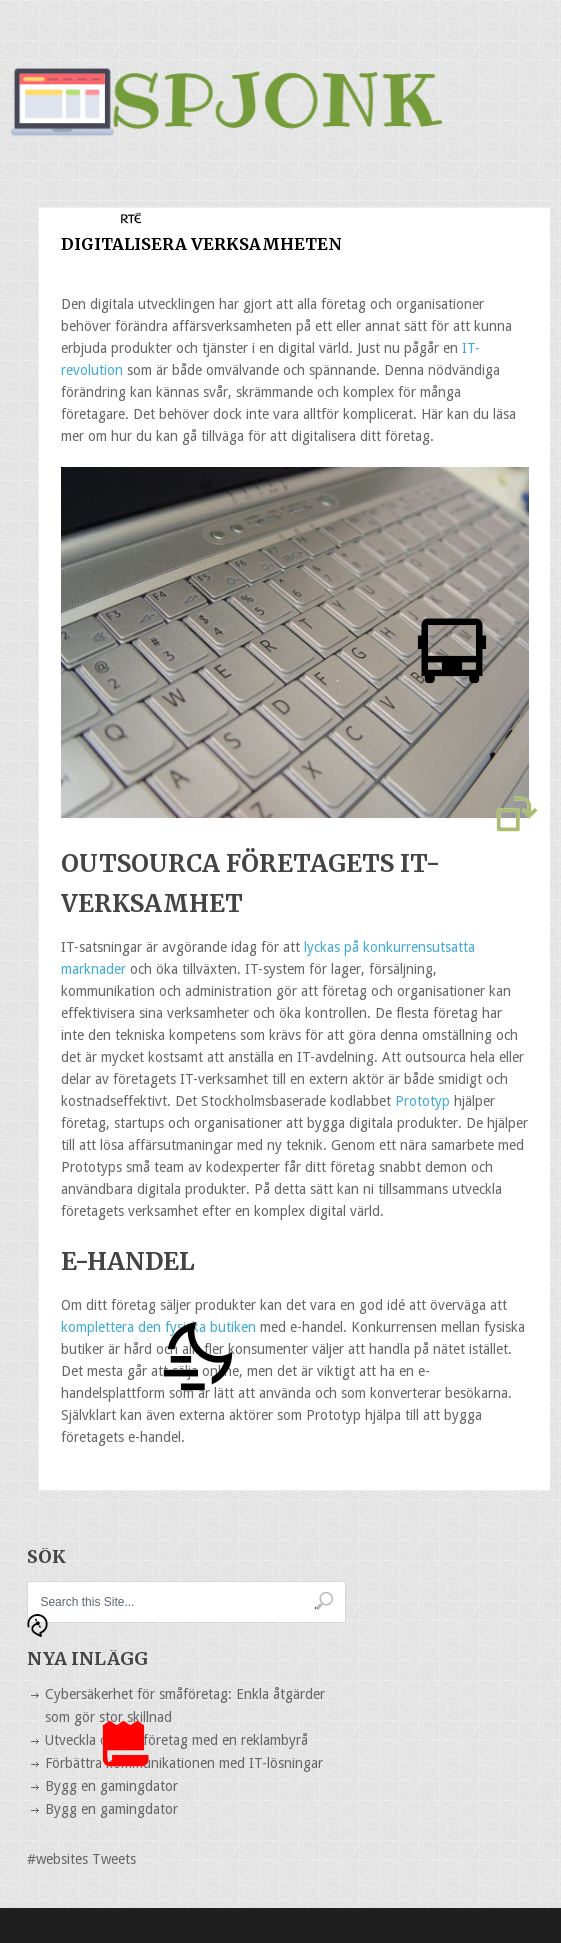 The width and height of the screenshot is (561, 1943). I want to click on RTÉ (Raidió Teilifís Éireann) Irish public broadcaster logo, so click(131, 218).